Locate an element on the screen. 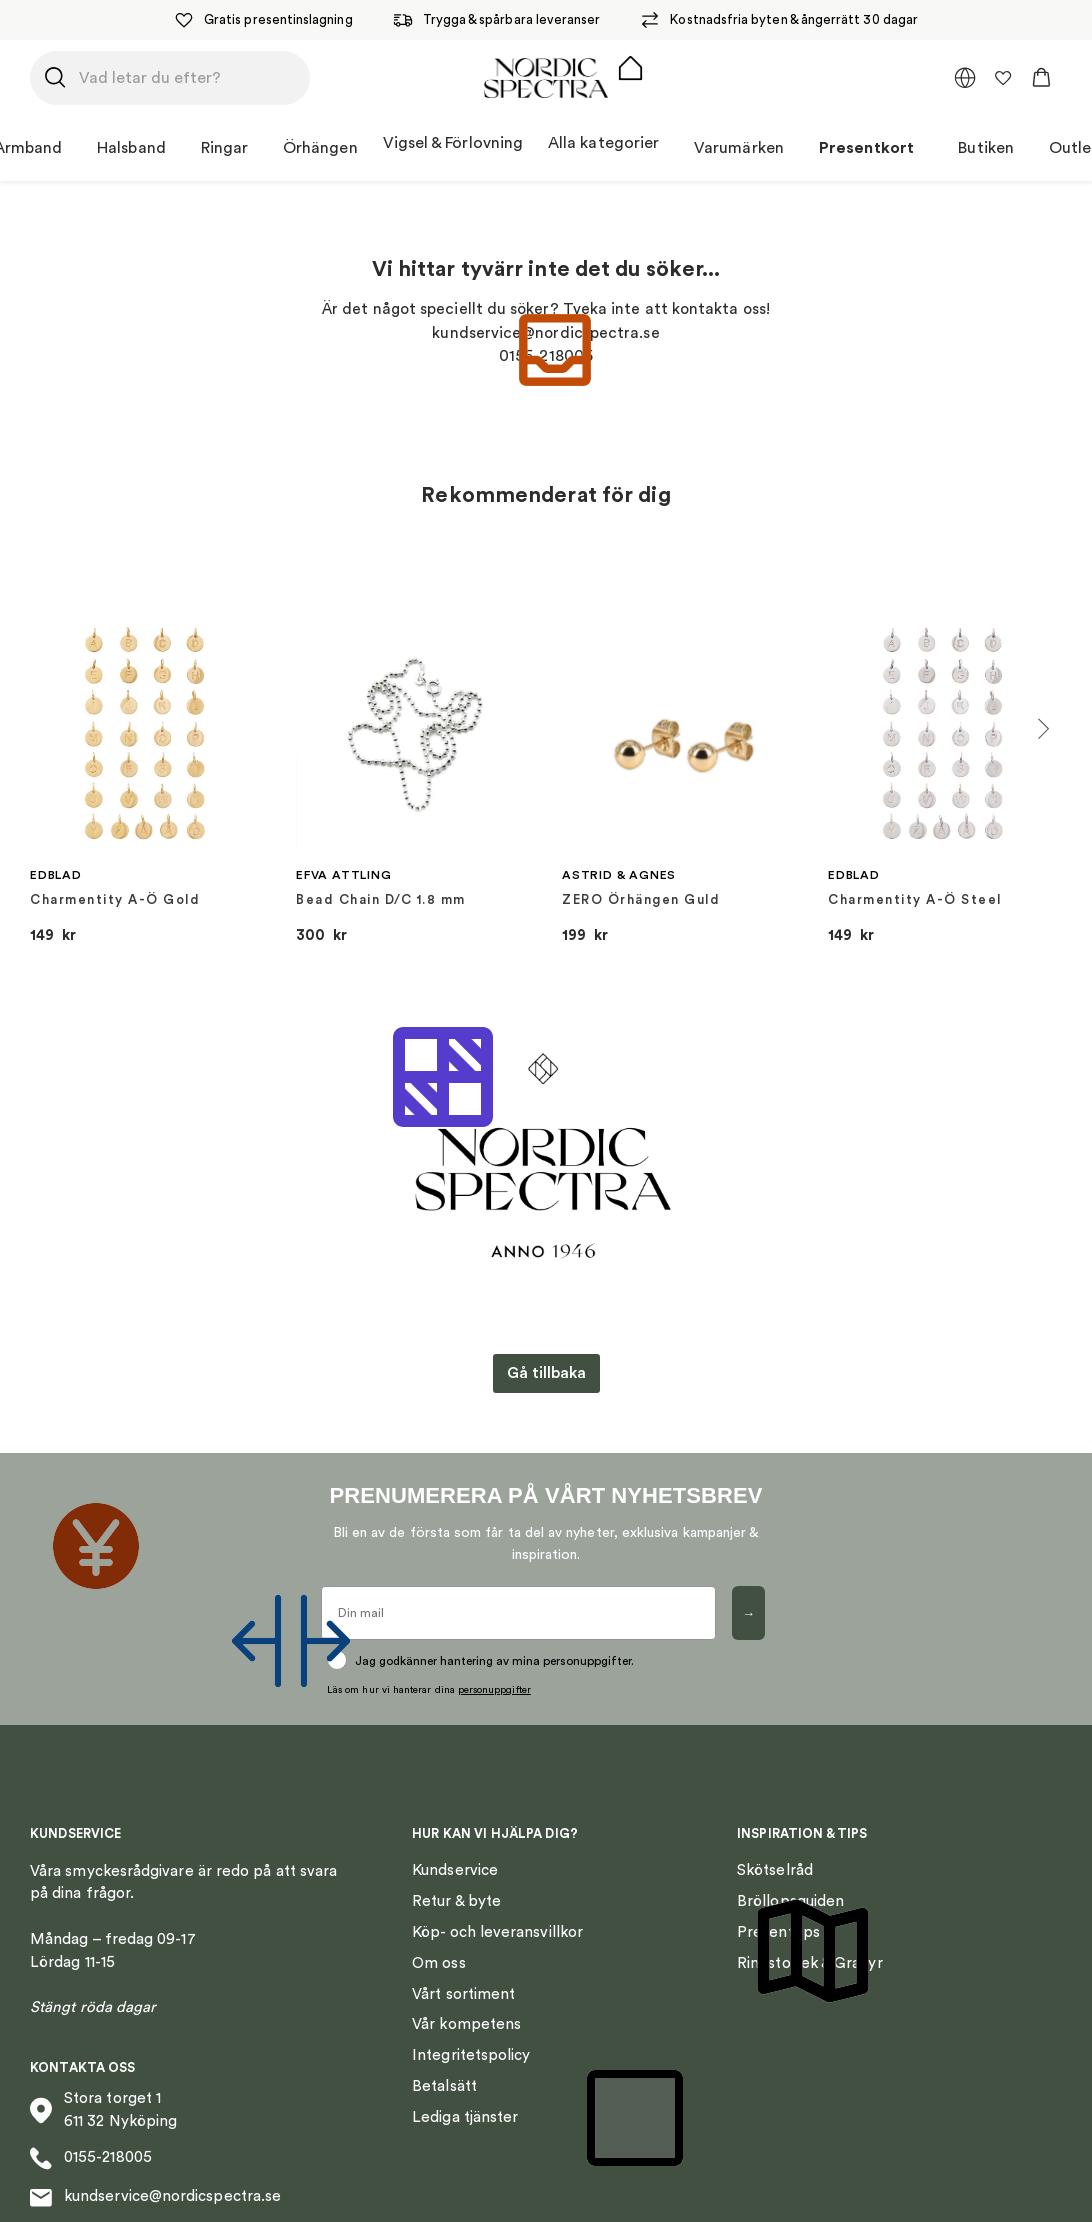 This screenshot has height=2222, width=1092. view inbox or incoming items is located at coordinates (555, 350).